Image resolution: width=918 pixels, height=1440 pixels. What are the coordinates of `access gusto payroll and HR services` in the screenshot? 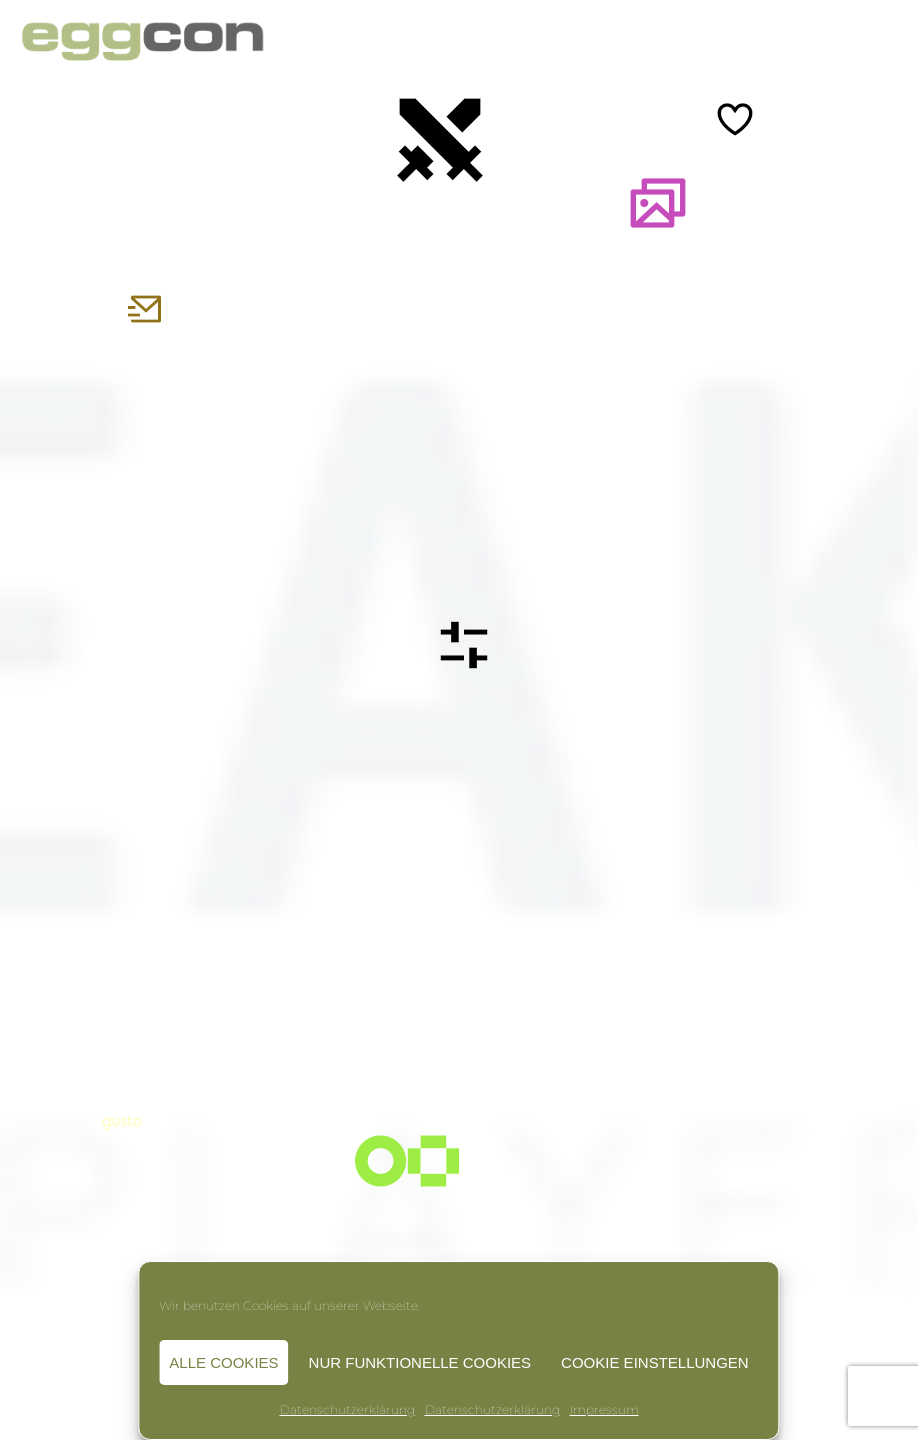 It's located at (122, 1123).